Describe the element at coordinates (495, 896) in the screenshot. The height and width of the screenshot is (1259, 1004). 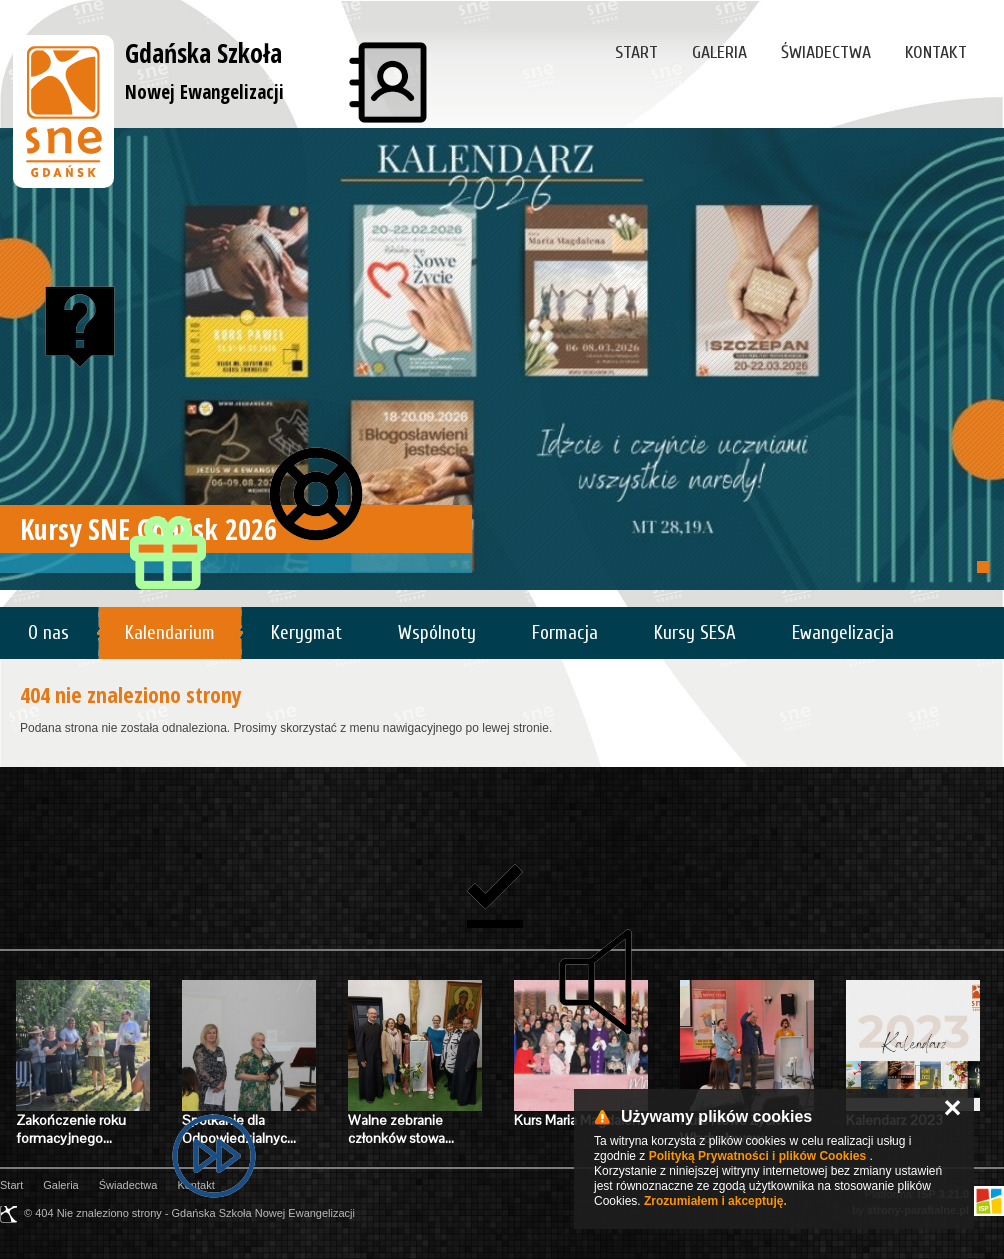
I see `download complete` at that location.